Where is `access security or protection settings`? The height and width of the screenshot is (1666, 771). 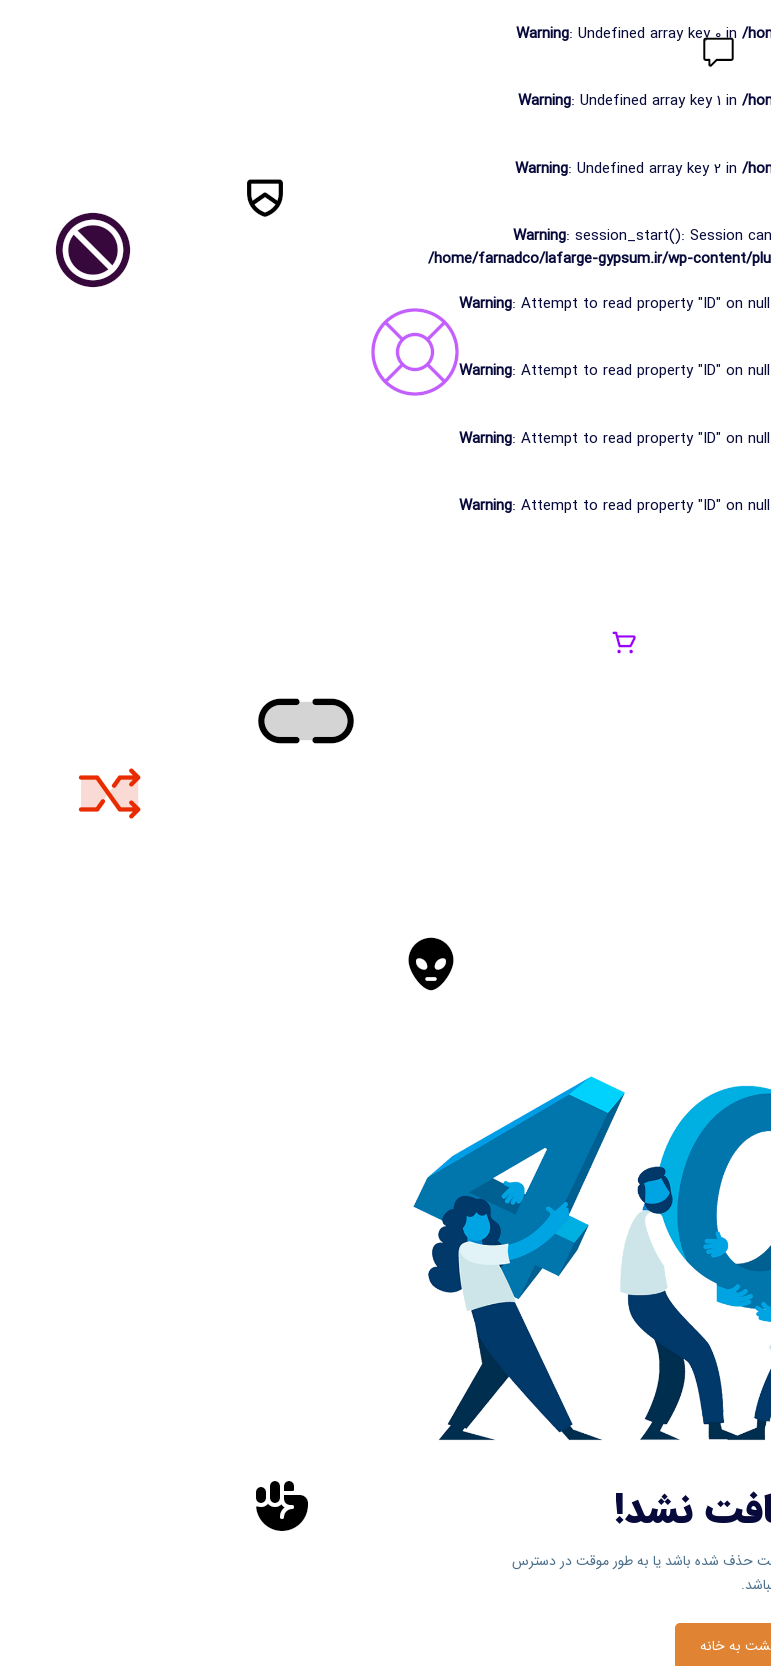
access security or protection settings is located at coordinates (265, 196).